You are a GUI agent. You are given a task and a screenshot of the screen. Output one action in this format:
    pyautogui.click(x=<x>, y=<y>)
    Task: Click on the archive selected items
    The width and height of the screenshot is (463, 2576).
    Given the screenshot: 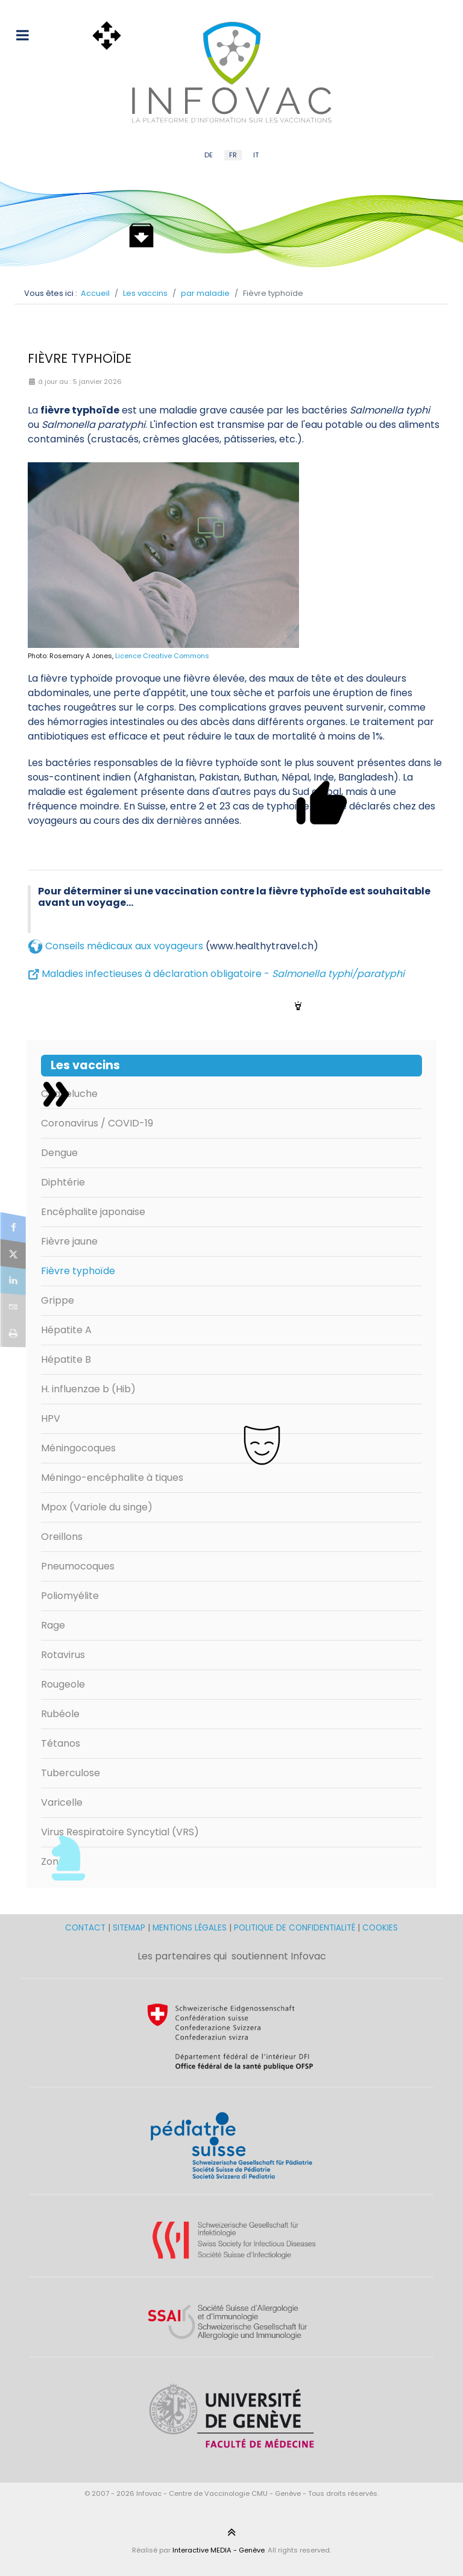 What is the action you would take?
    pyautogui.click(x=141, y=235)
    